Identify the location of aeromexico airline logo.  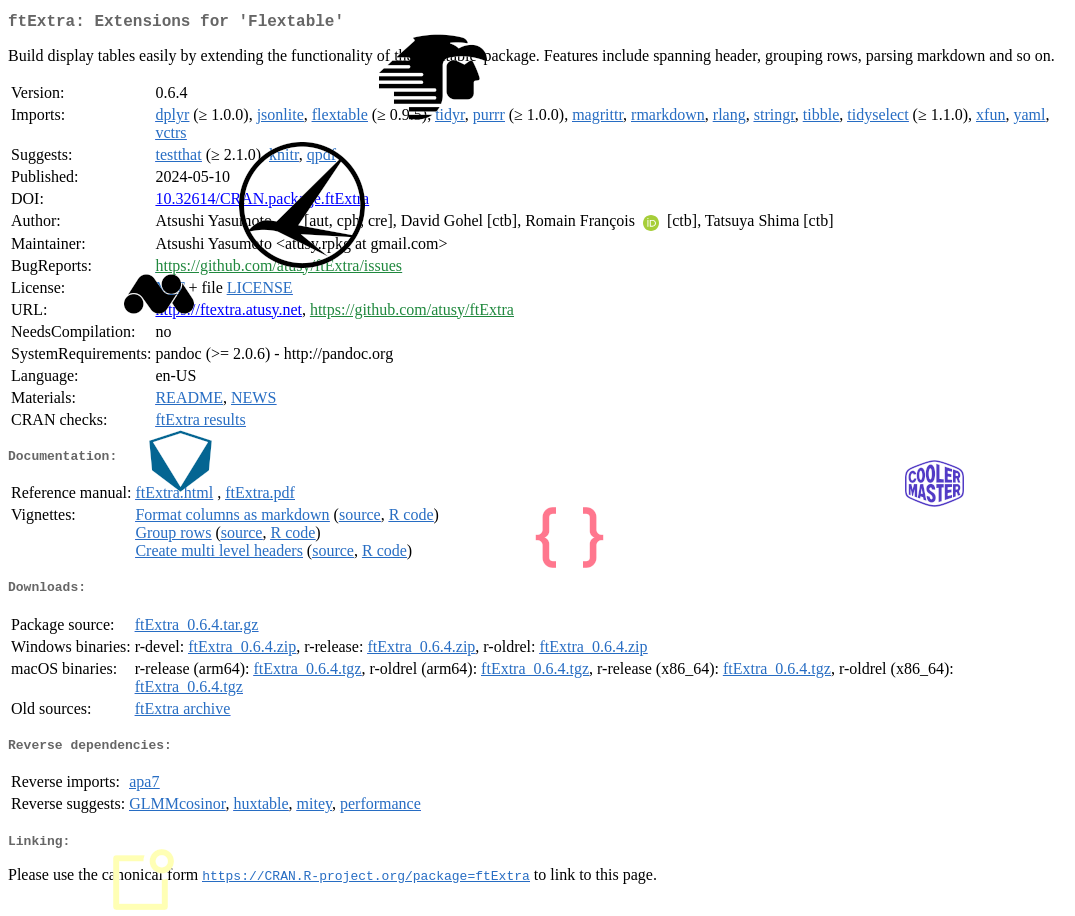
(433, 77).